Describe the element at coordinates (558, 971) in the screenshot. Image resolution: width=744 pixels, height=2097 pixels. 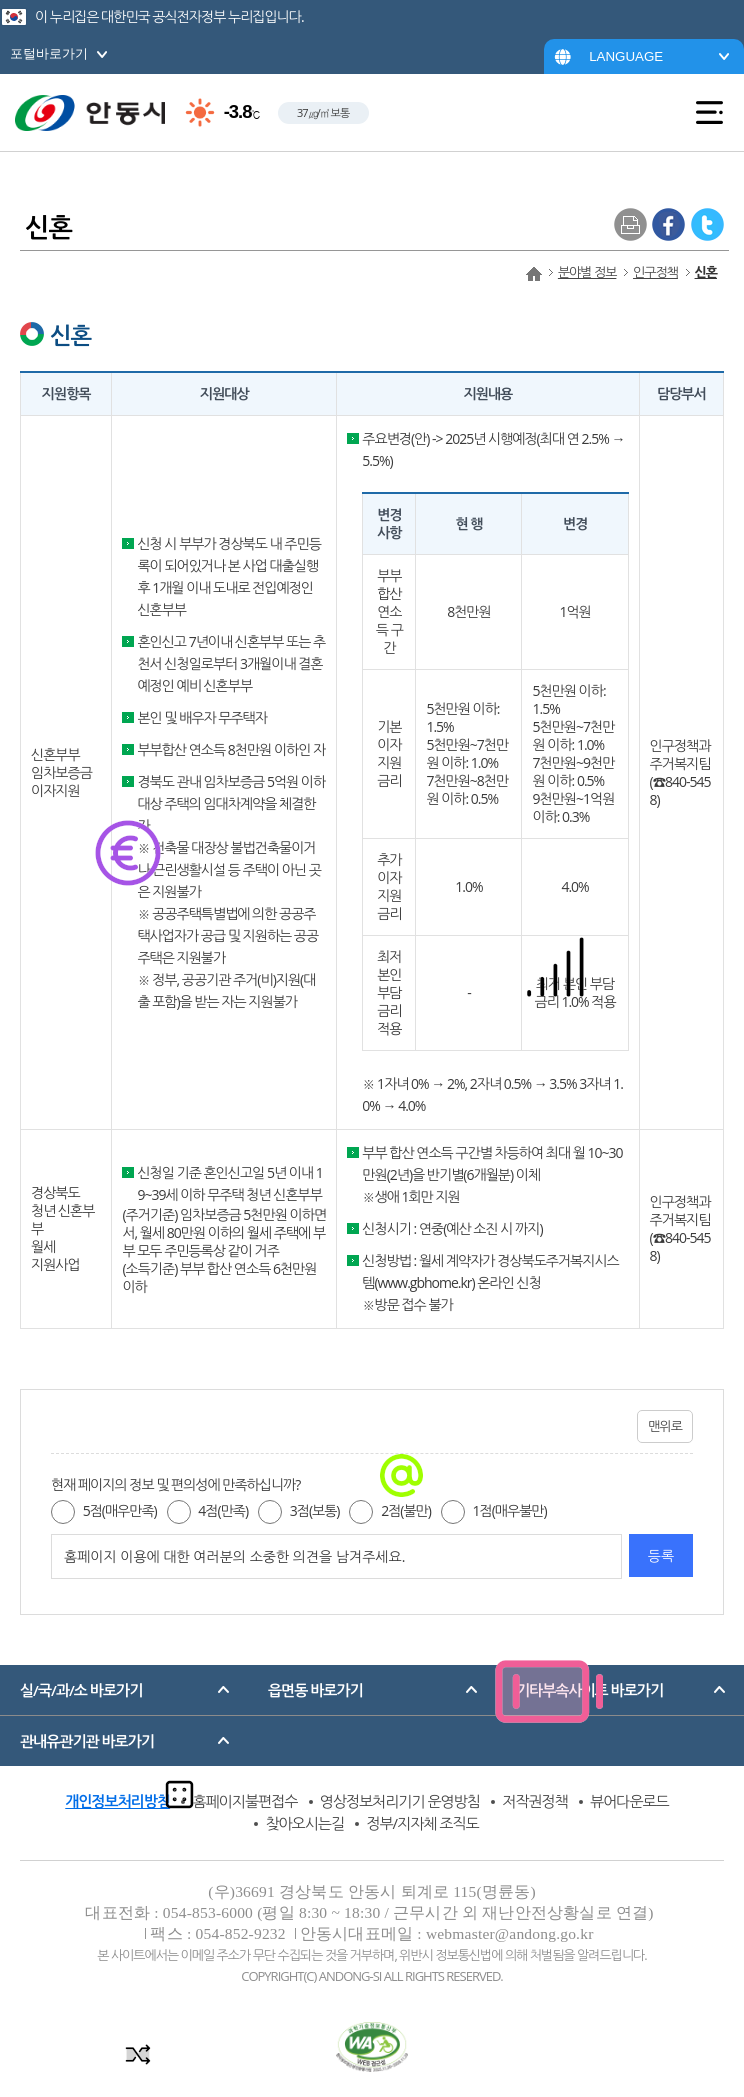
I see `indicates full cellular signal strength` at that location.